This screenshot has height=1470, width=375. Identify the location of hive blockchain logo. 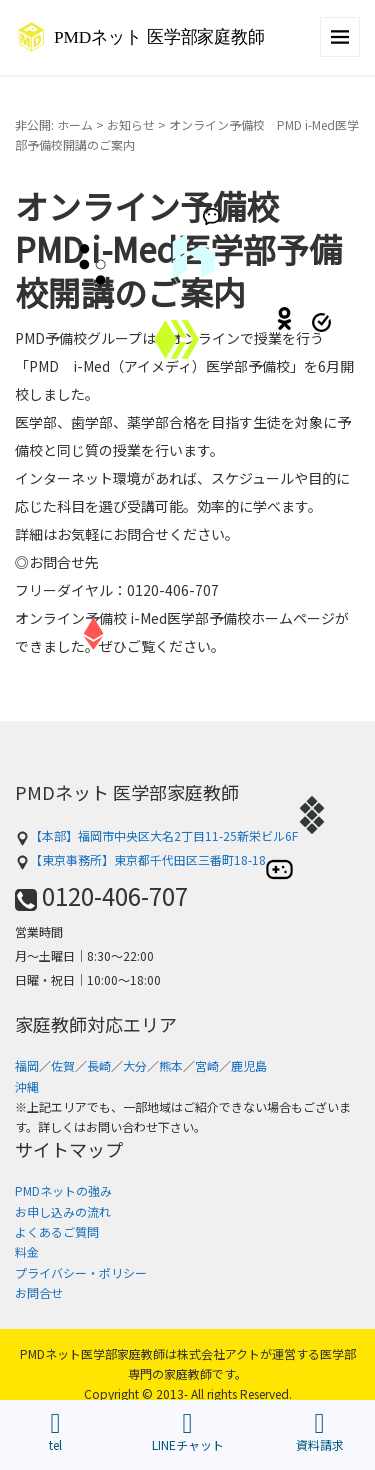
(176, 339).